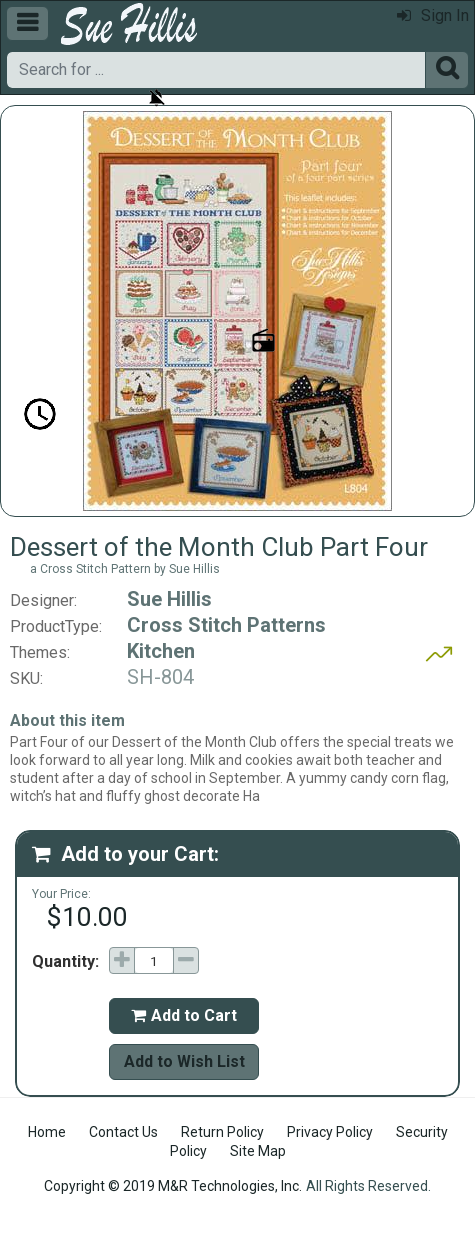 This screenshot has width=475, height=1234. What do you see at coordinates (439, 654) in the screenshot?
I see `view trending or popular content` at bounding box center [439, 654].